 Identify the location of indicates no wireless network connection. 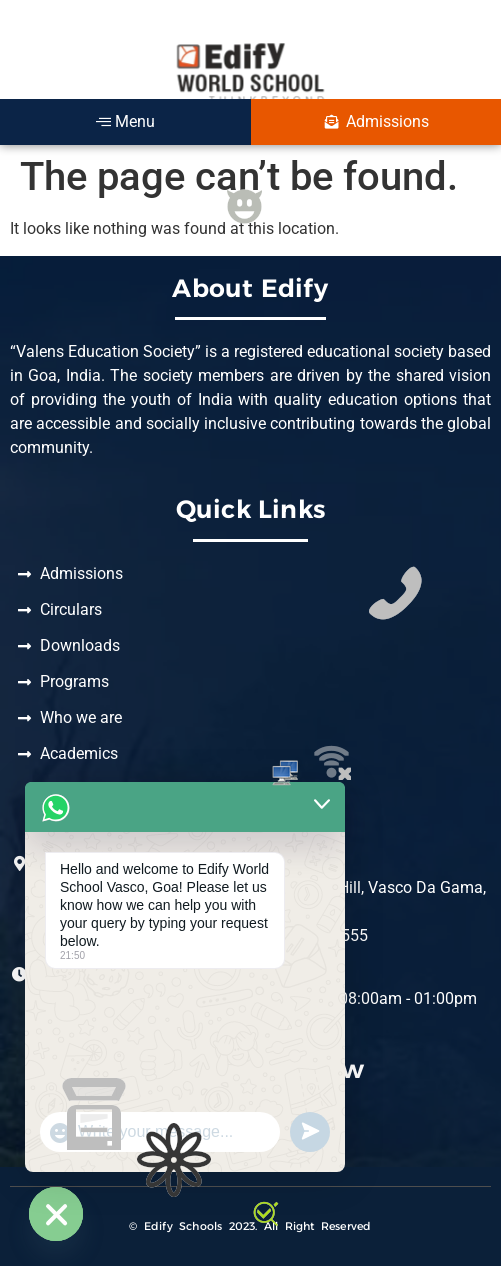
(331, 760).